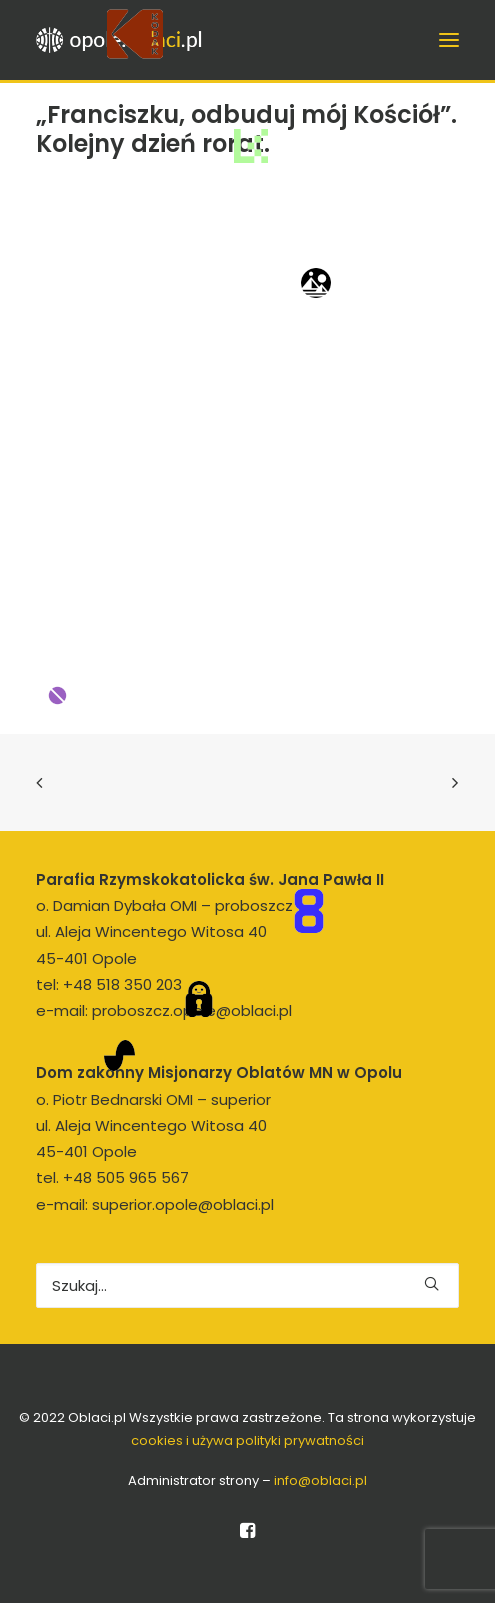  Describe the element at coordinates (309, 911) in the screenshot. I see `open the Eight Sleep app` at that location.